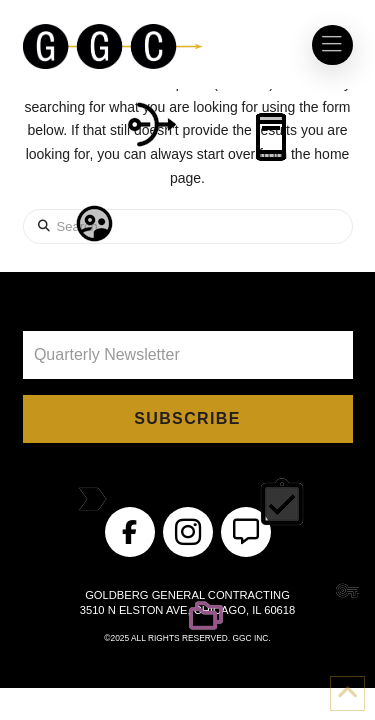  What do you see at coordinates (271, 137) in the screenshot?
I see `view mobile ad placements` at bounding box center [271, 137].